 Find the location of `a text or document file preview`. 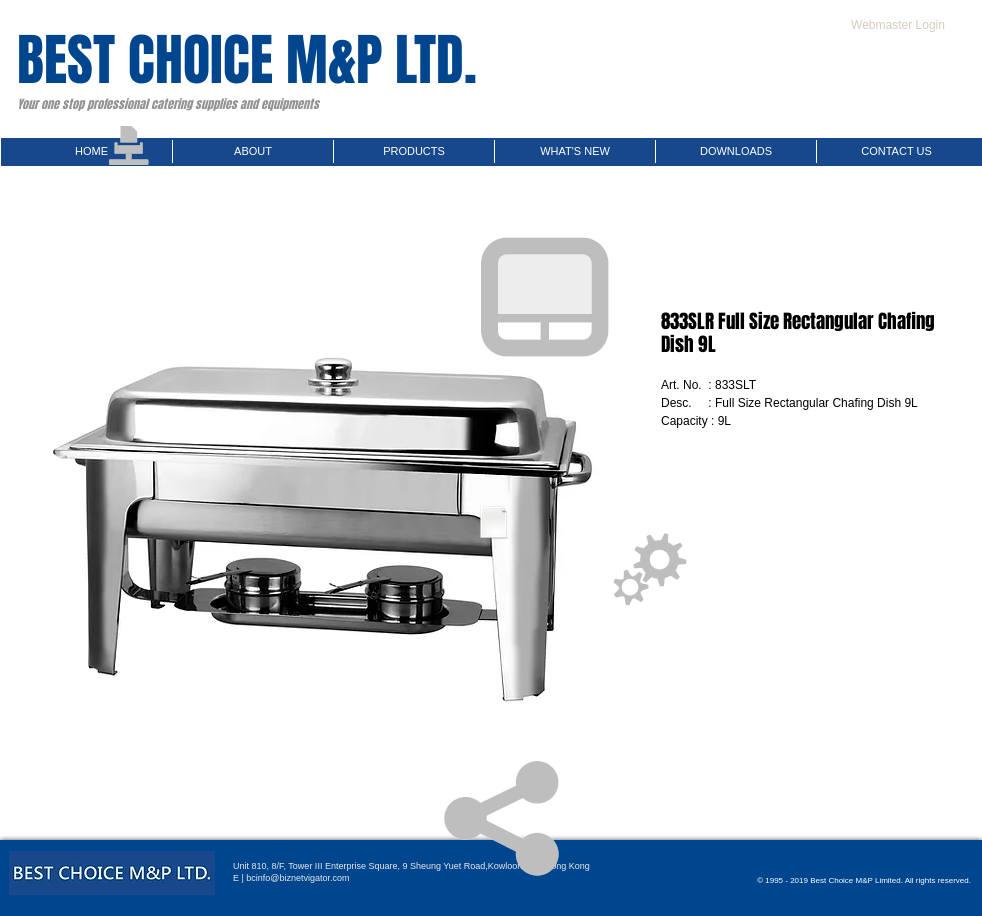

a text or document file preview is located at coordinates (494, 522).